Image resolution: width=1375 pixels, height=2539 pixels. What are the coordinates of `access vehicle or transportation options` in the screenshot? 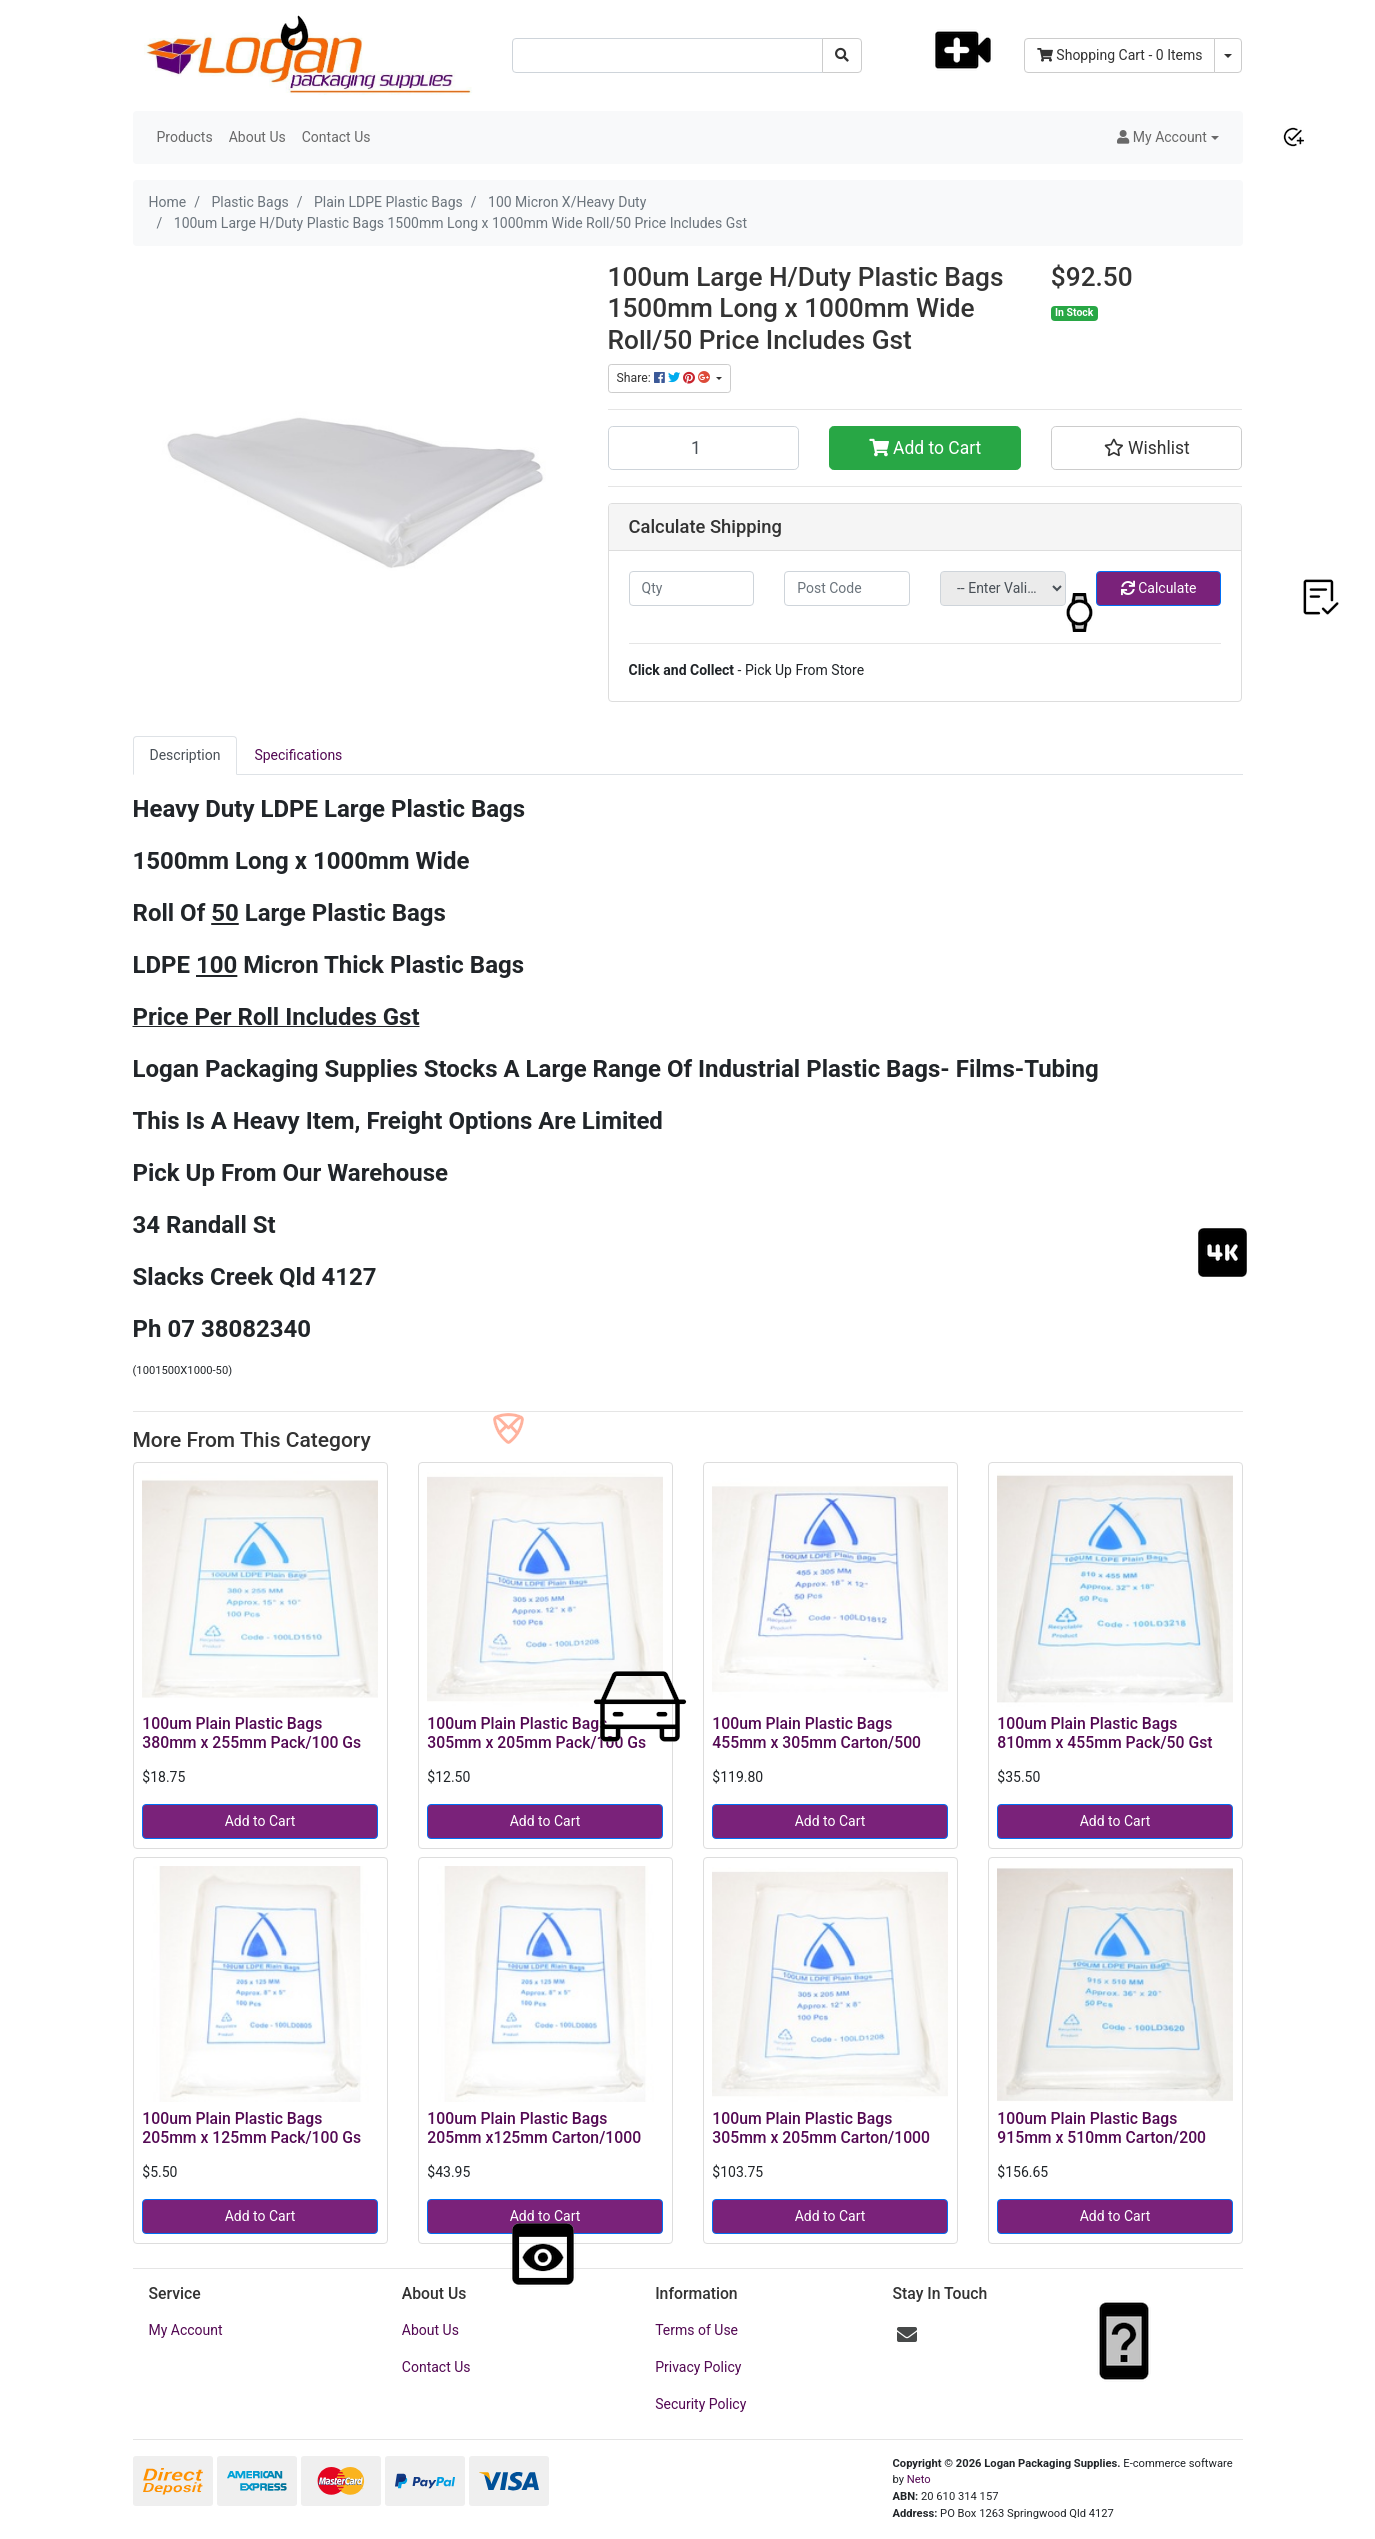 It's located at (640, 1708).